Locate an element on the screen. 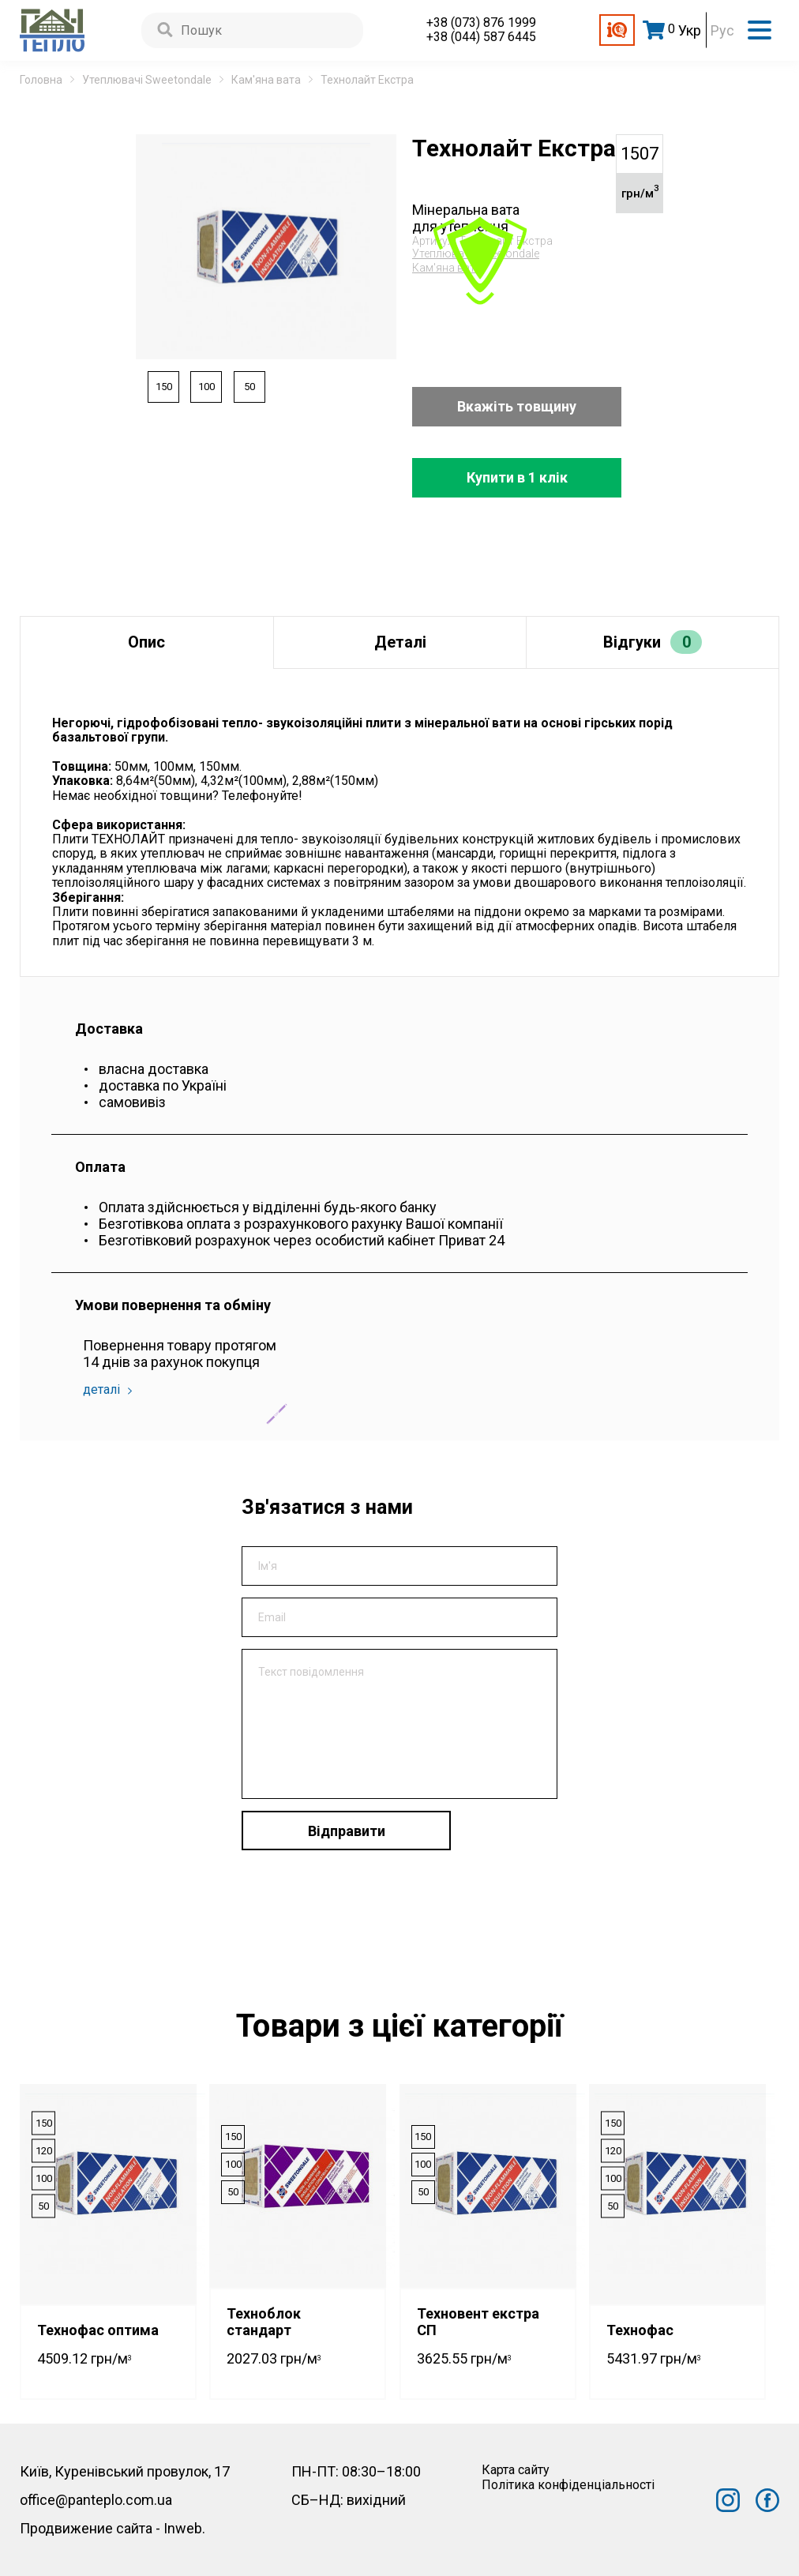 The image size is (799, 2576). select bo staff as your weapon is located at coordinates (276, 1414).